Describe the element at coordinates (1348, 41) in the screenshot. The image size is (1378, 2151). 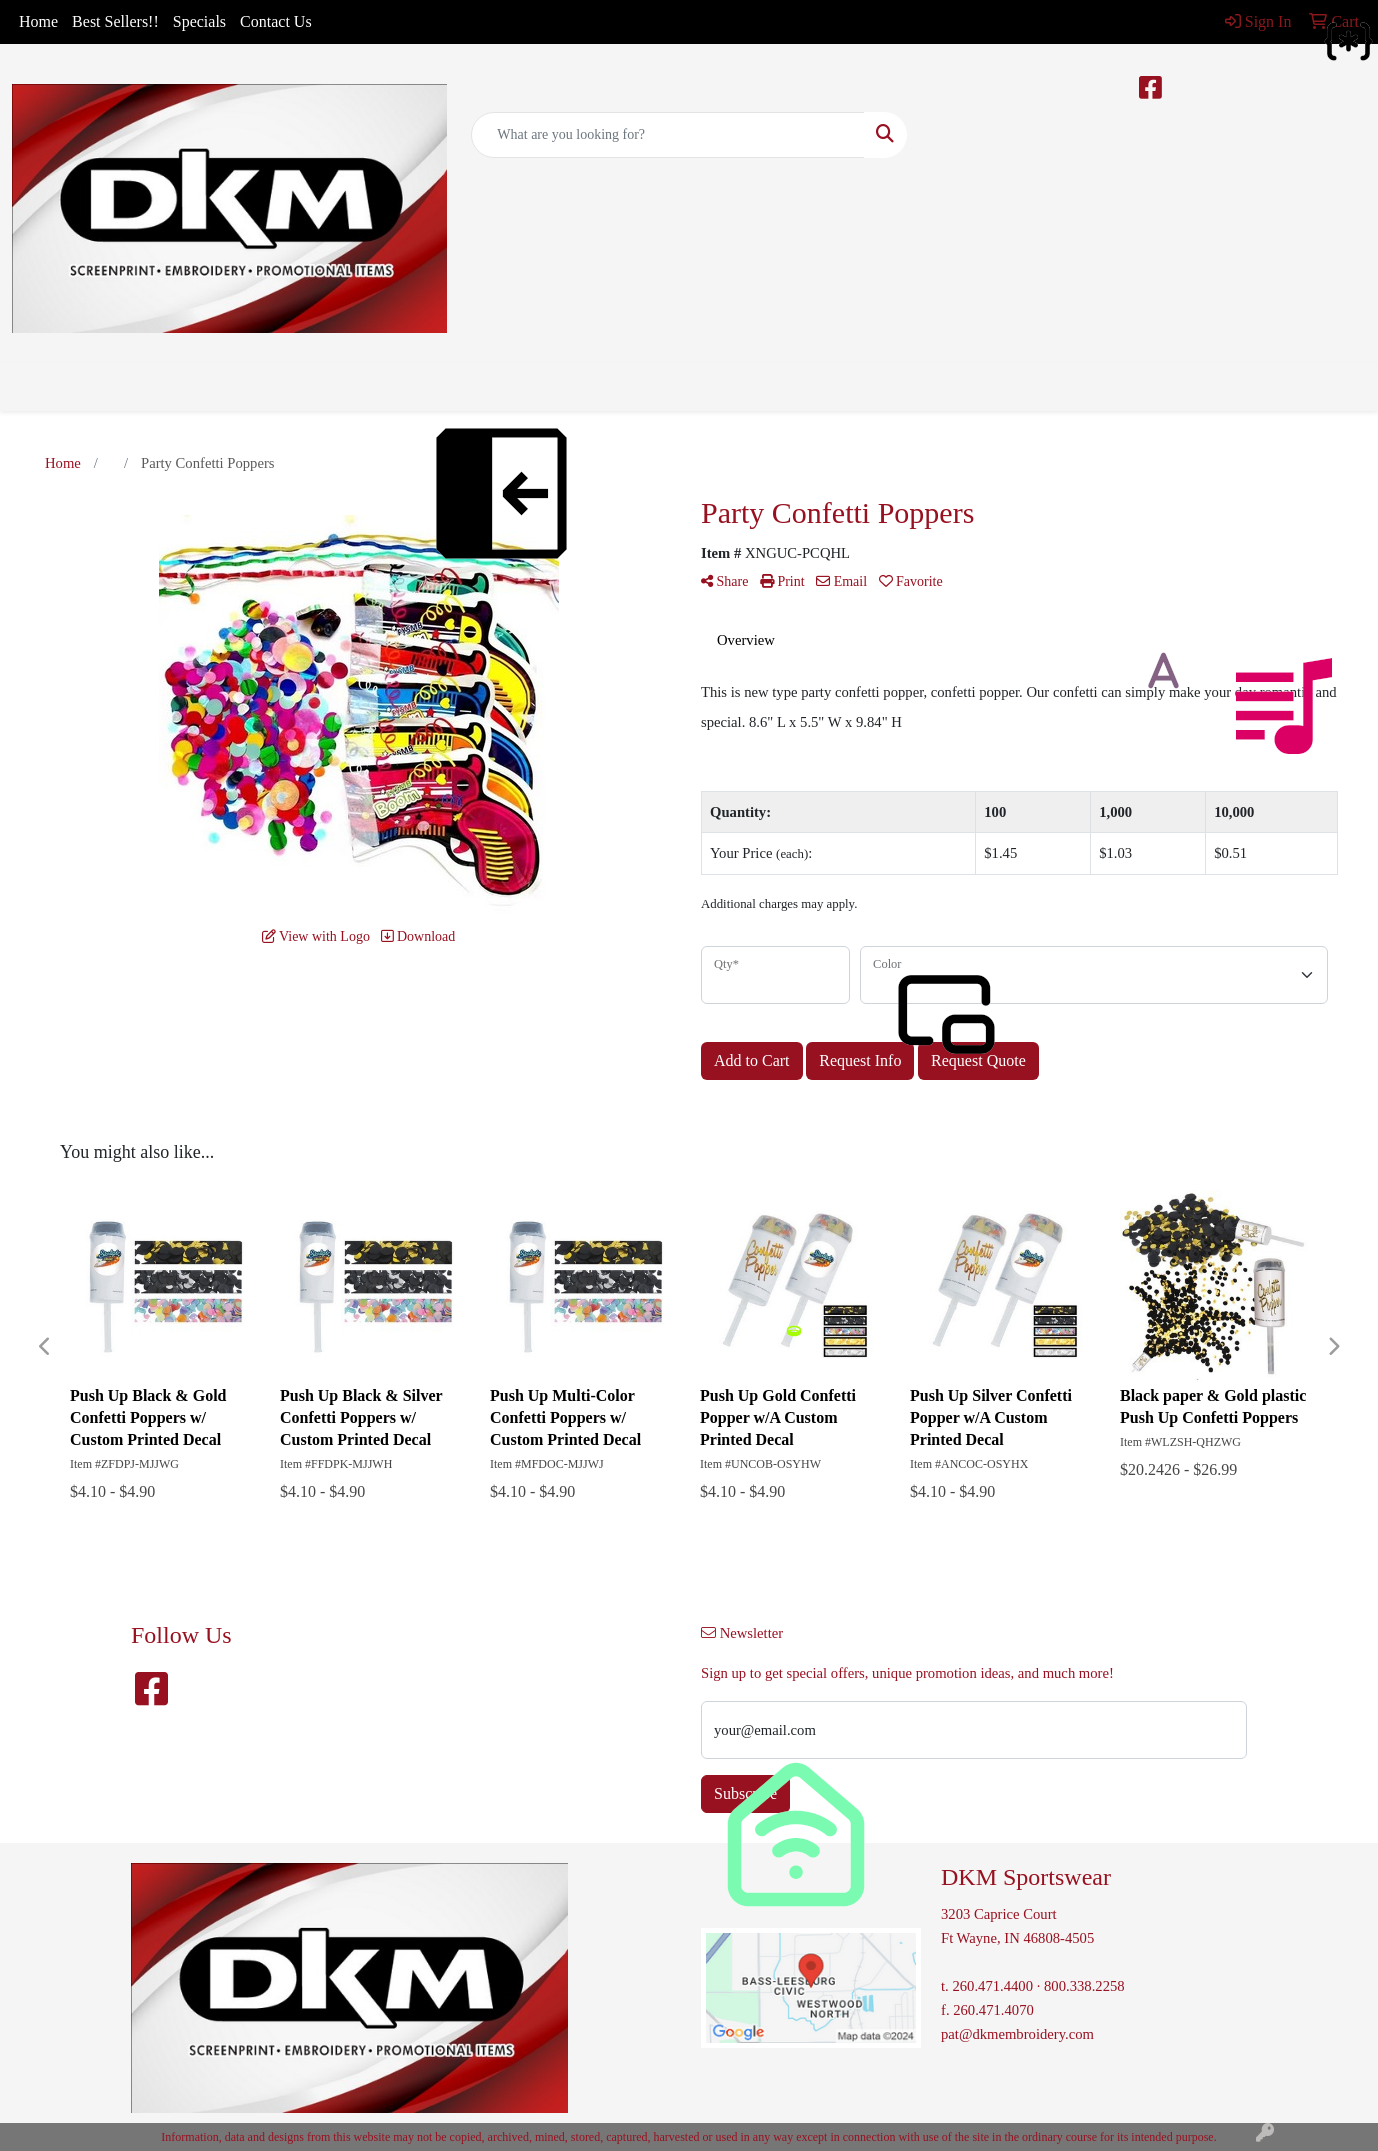
I see `insert a code snippet or variable placeholder` at that location.